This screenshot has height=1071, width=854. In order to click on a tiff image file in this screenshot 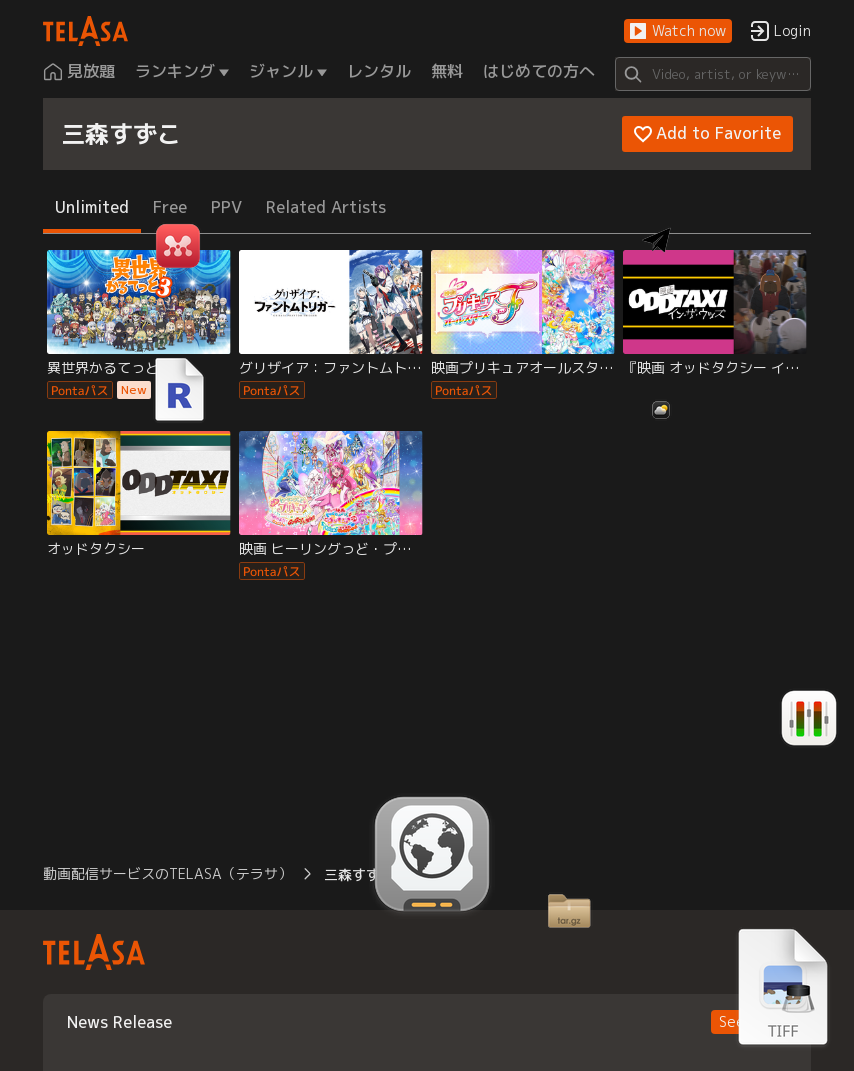, I will do `click(783, 989)`.